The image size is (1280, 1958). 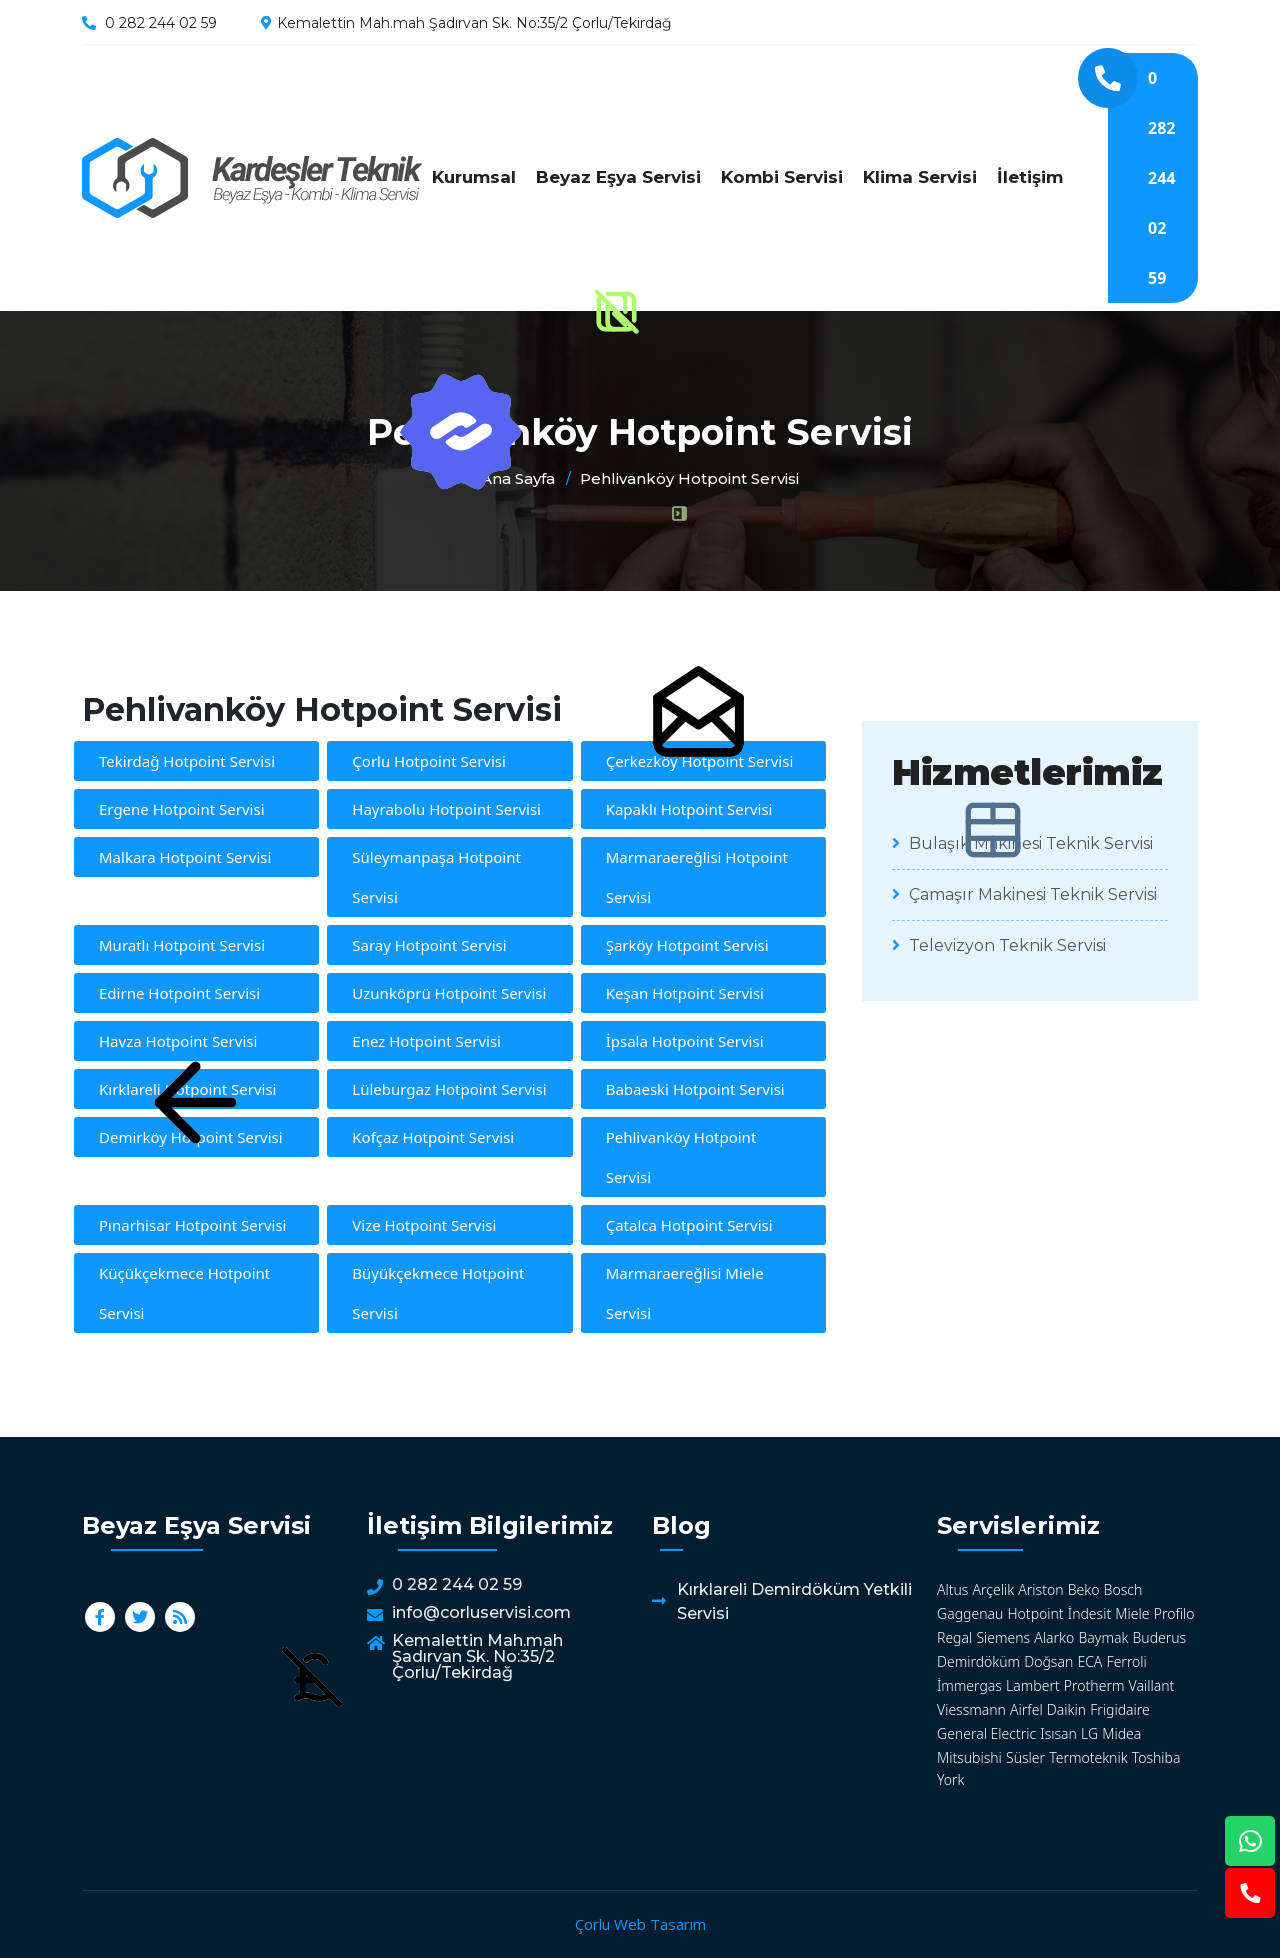 I want to click on indicates british pound payment unavailable, so click(x=312, y=1677).